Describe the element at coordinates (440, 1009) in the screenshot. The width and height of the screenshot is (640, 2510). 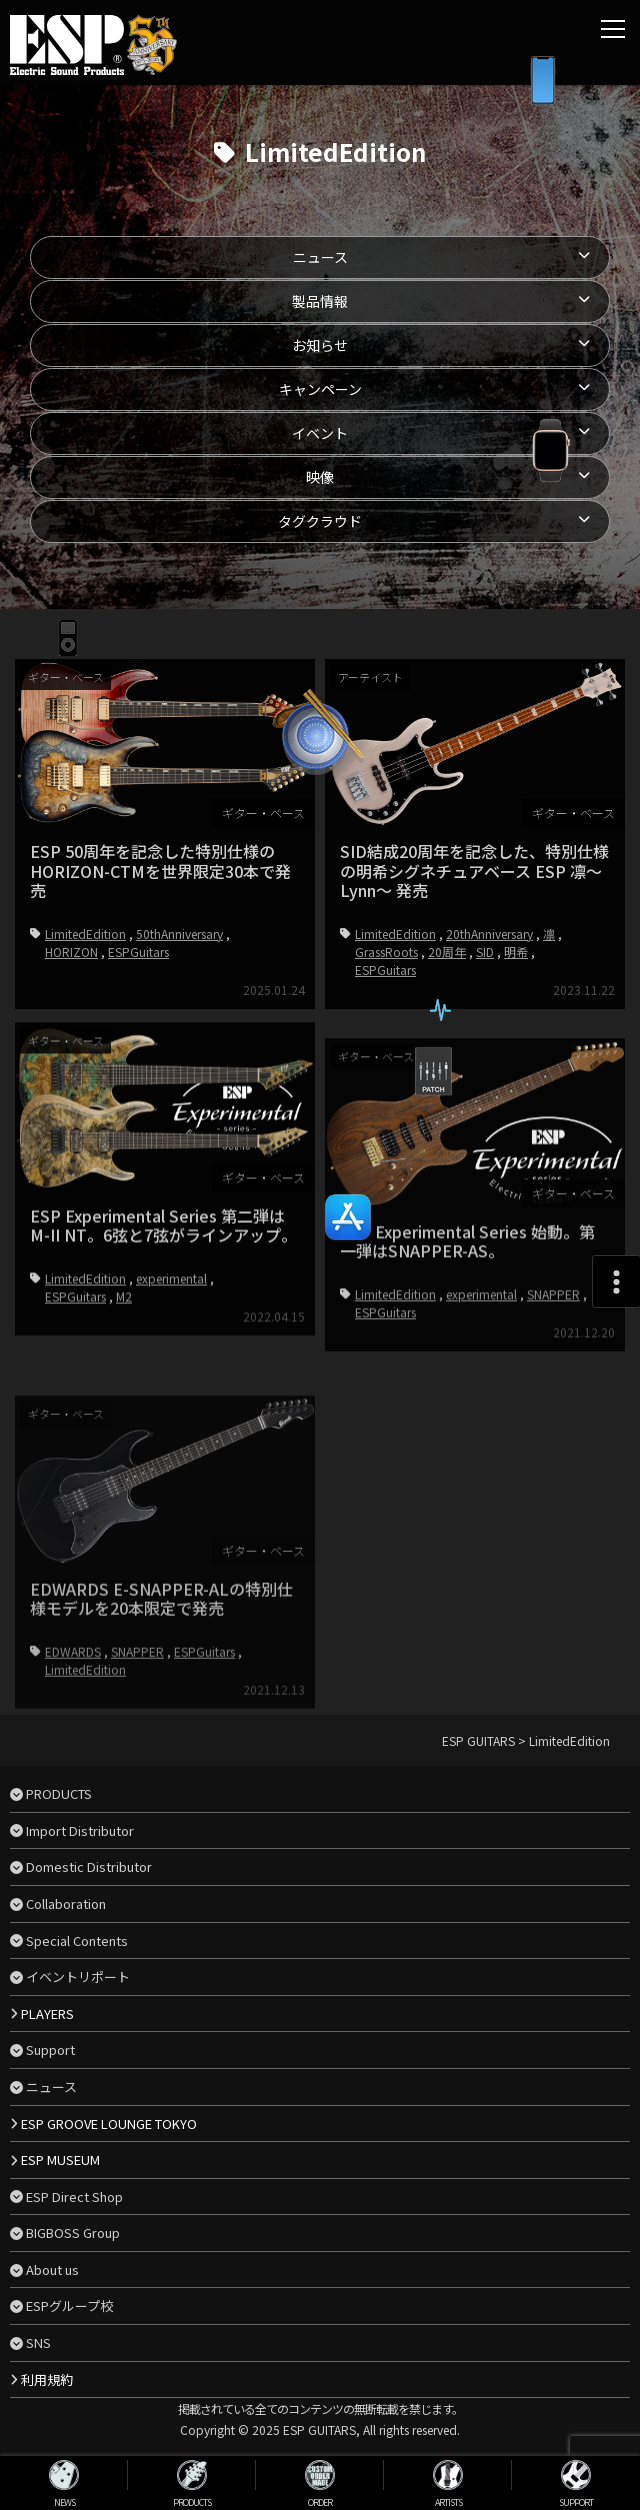
I see `view system activity or performance trace` at that location.